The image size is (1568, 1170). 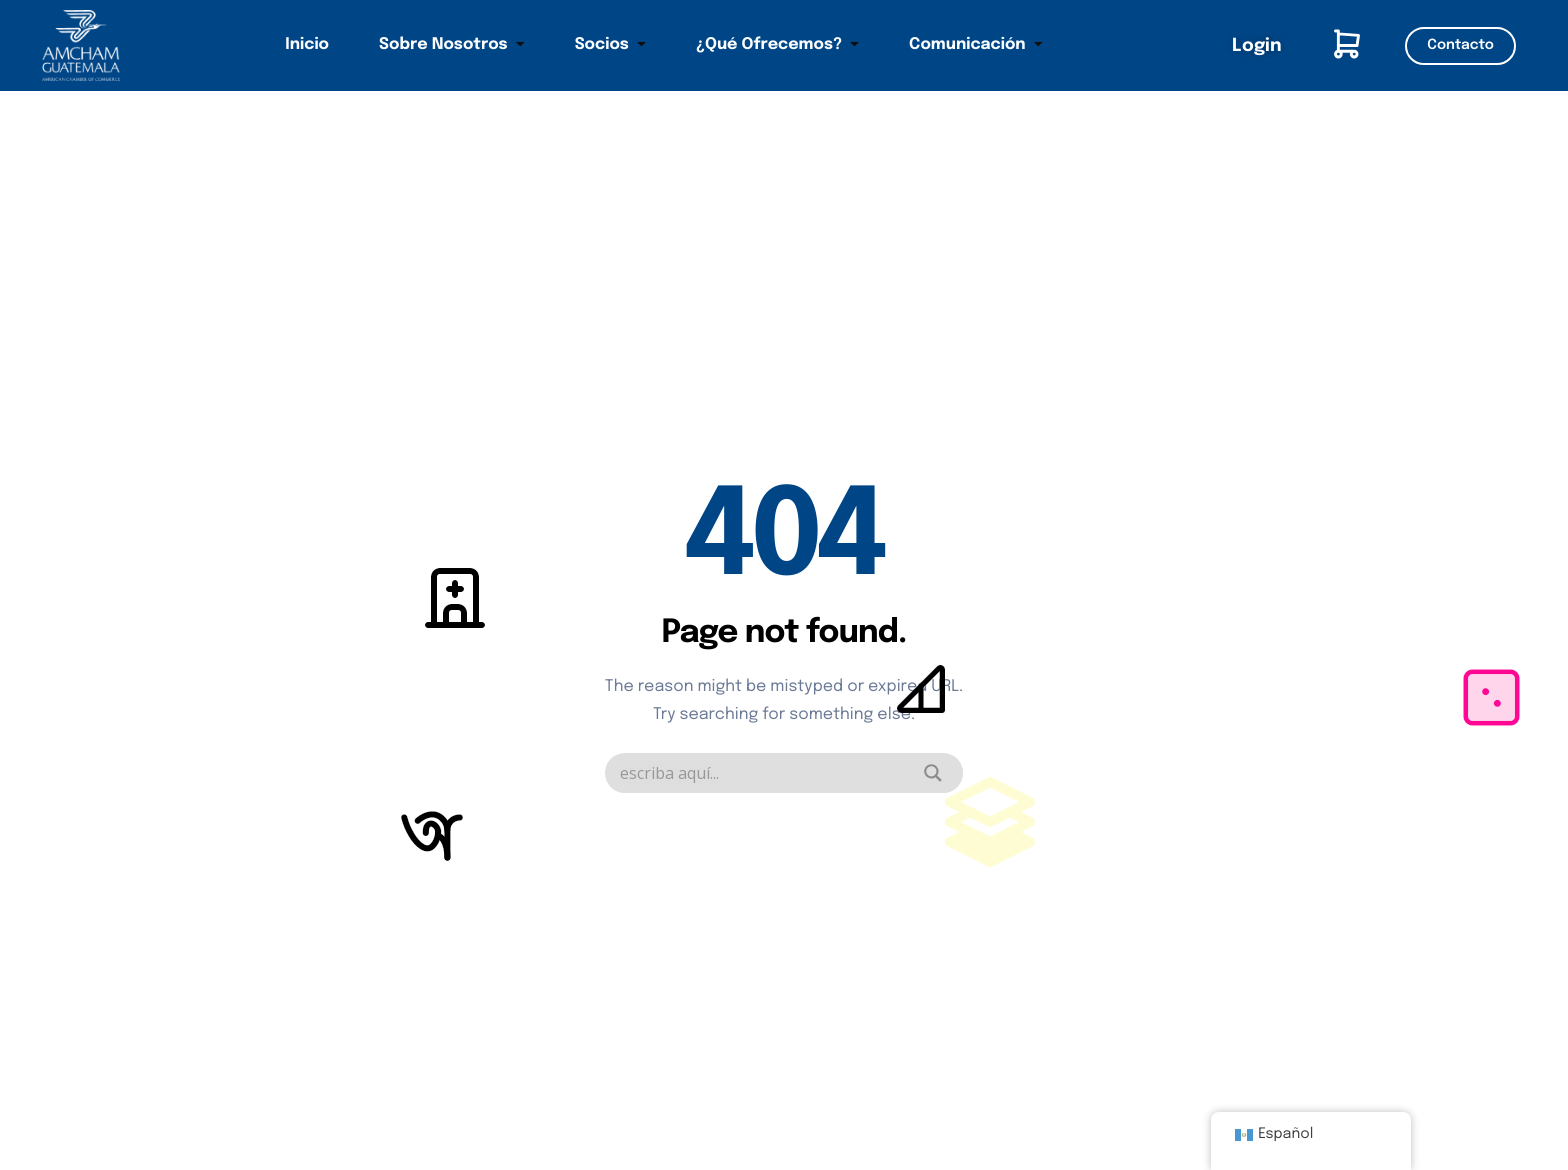 I want to click on send layer to back, so click(x=990, y=822).